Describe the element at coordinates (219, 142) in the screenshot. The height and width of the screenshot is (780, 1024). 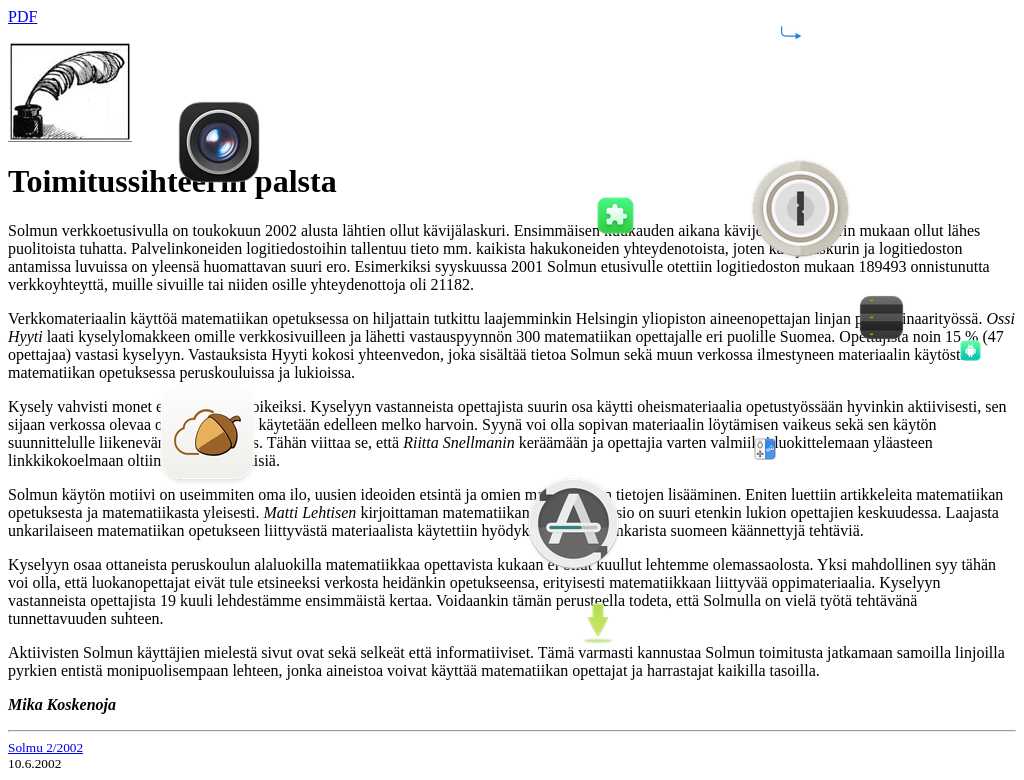
I see `open the camera app` at that location.